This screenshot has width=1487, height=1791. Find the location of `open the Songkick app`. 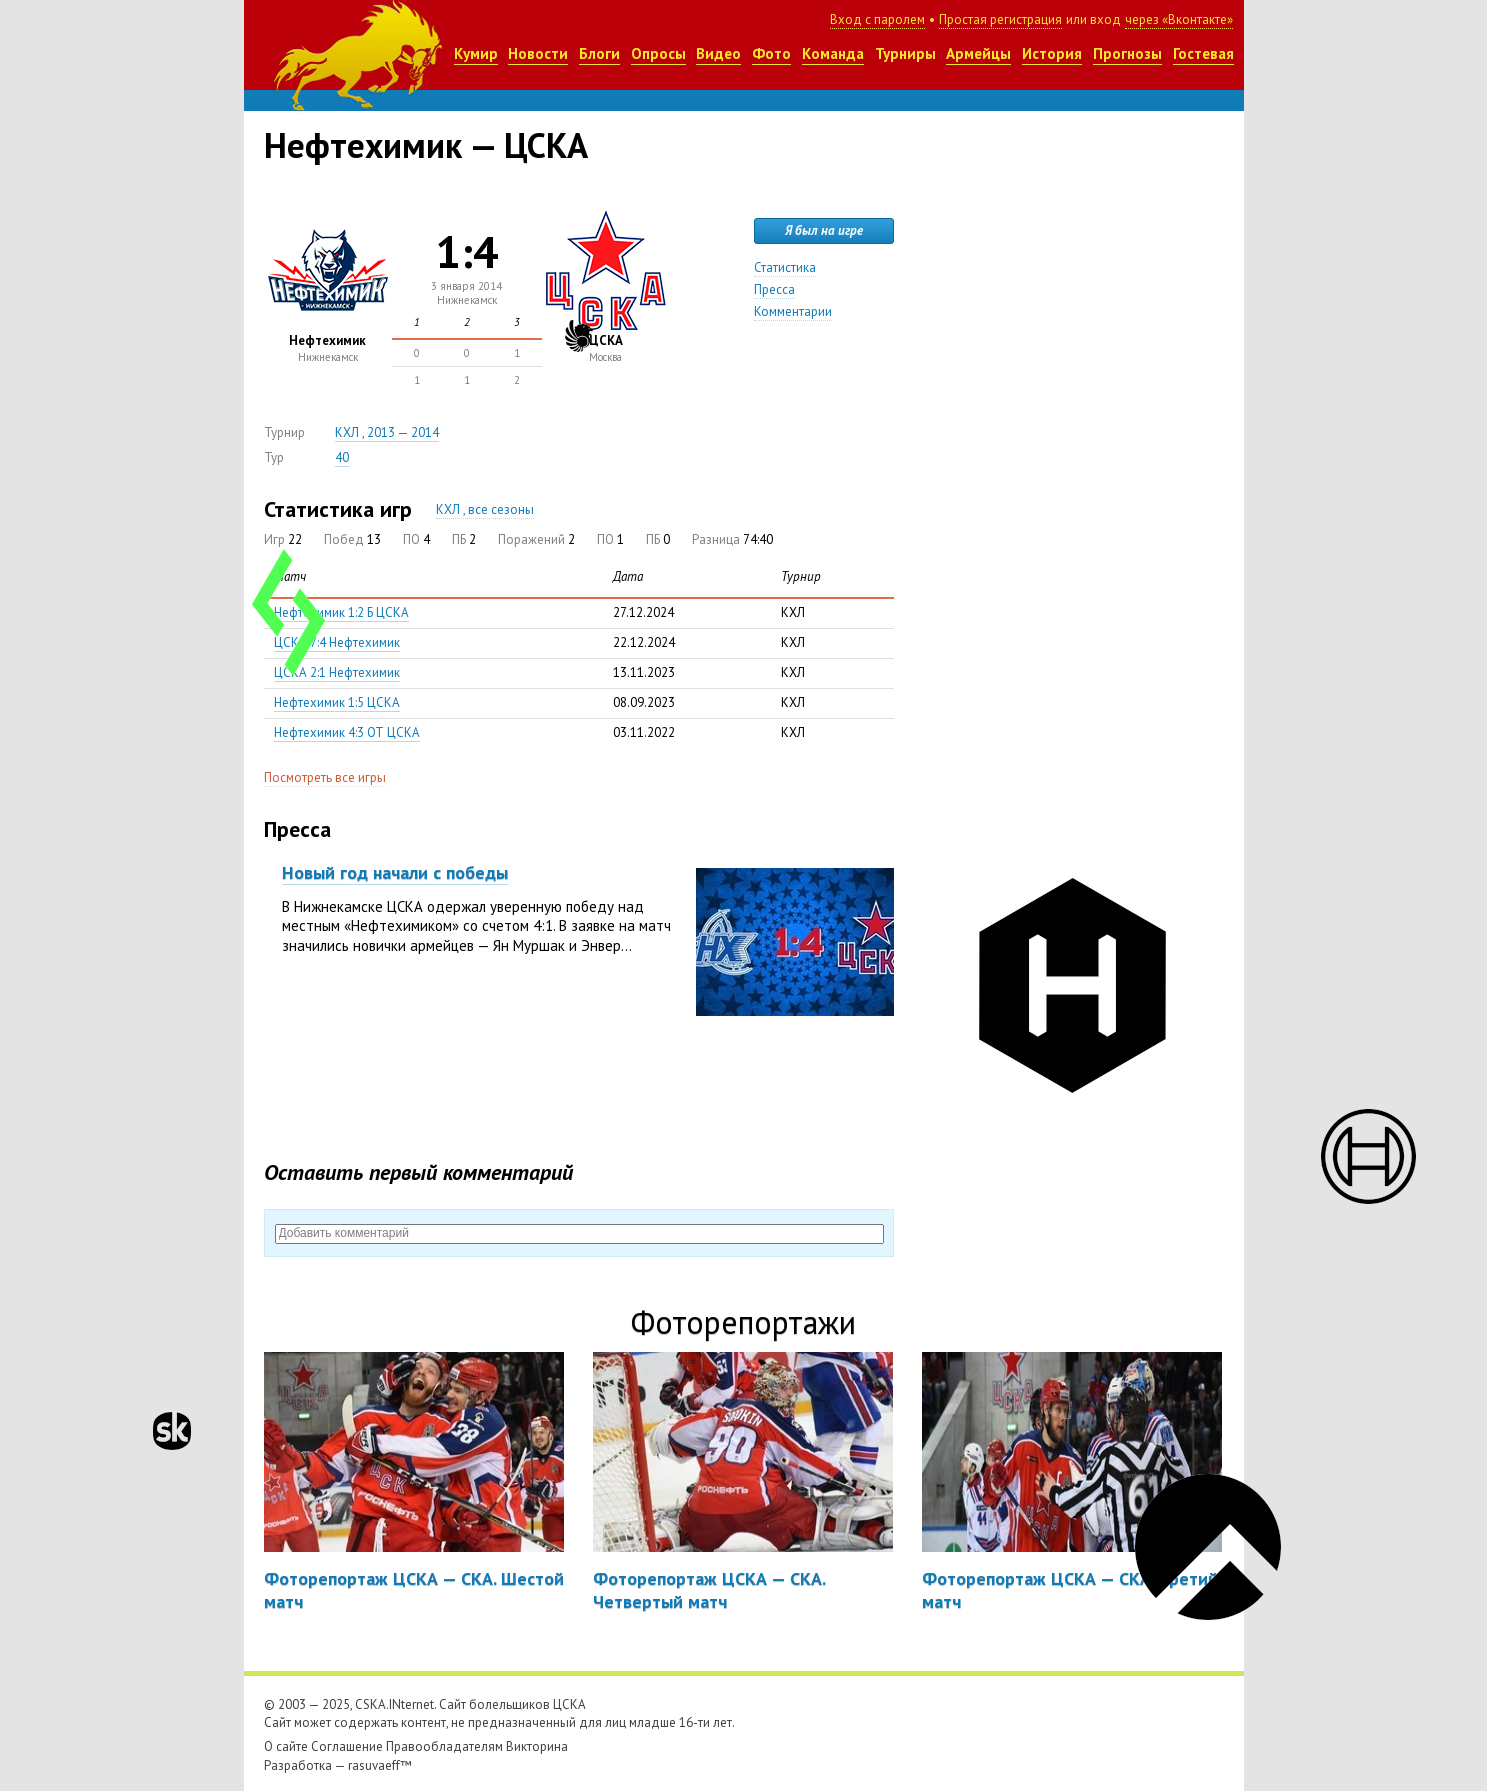

open the Songkick app is located at coordinates (172, 1431).